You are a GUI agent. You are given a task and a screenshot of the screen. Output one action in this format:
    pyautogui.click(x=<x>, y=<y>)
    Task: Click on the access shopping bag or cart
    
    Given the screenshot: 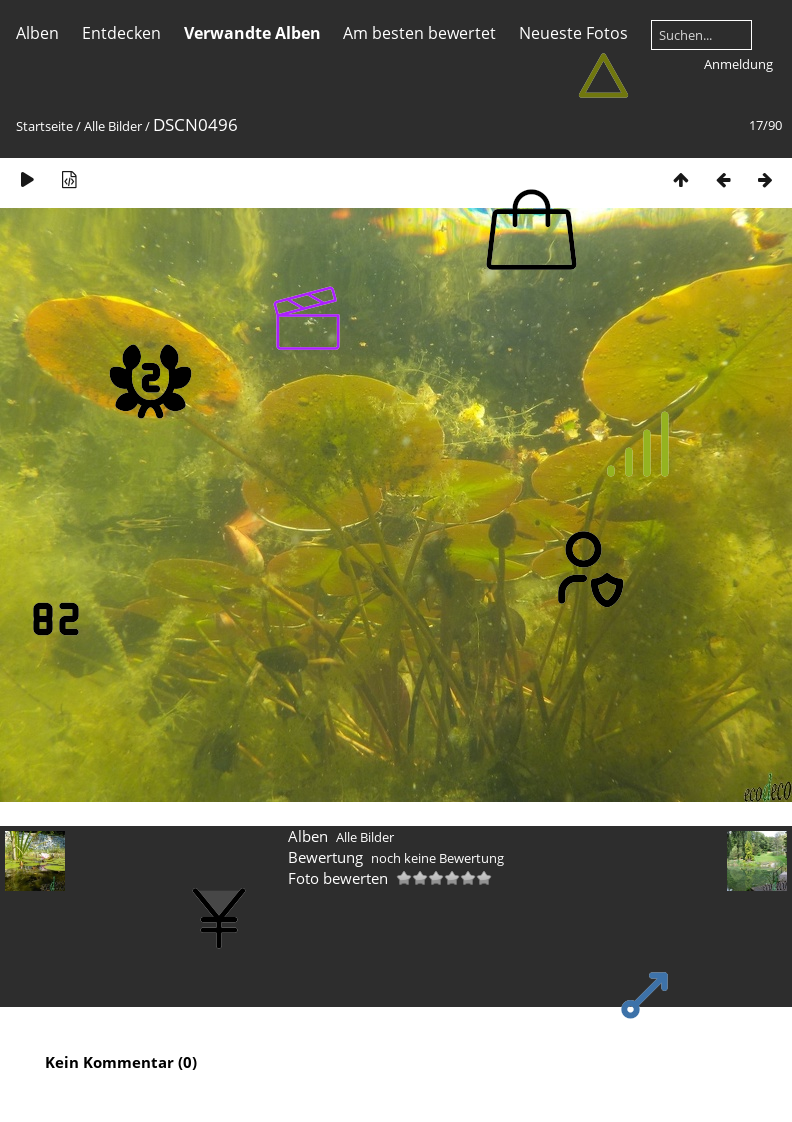 What is the action you would take?
    pyautogui.click(x=531, y=234)
    